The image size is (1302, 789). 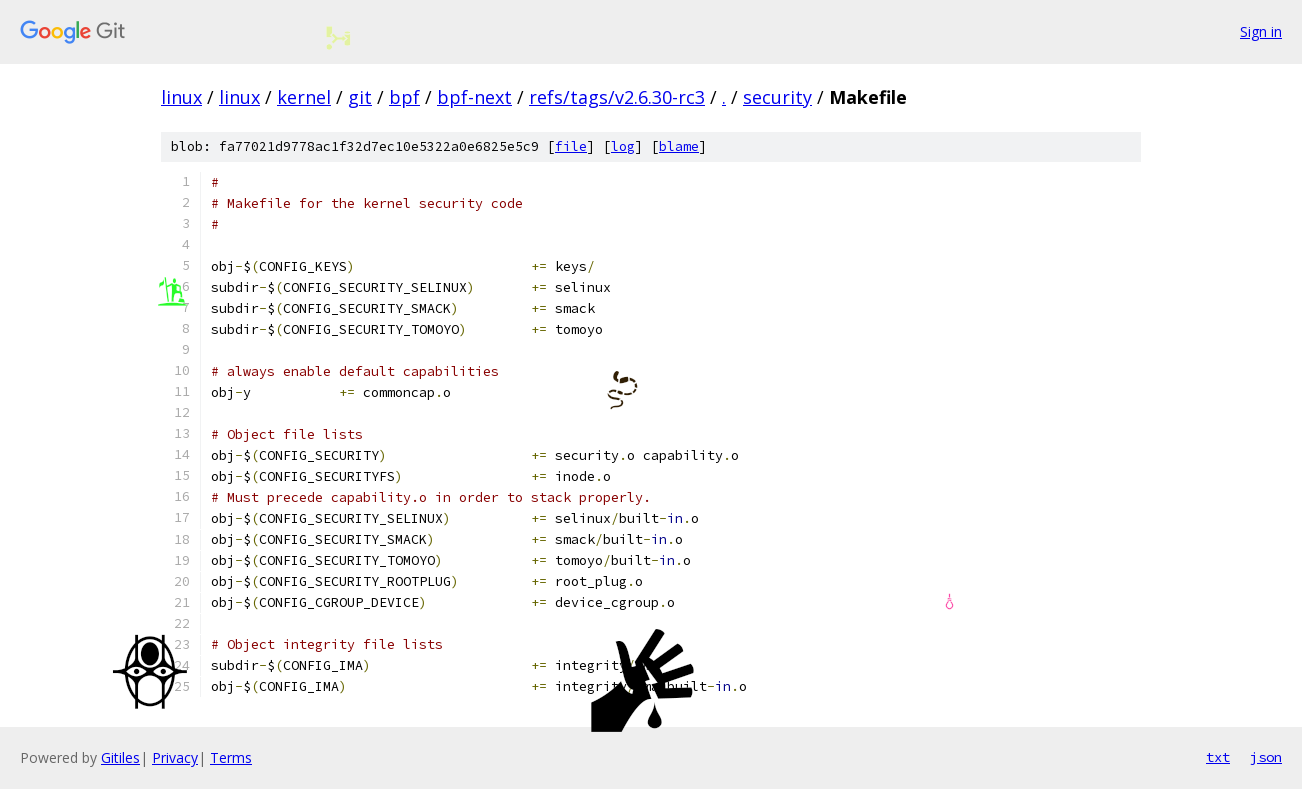 I want to click on enable eye tracking or gaze detection, so click(x=150, y=672).